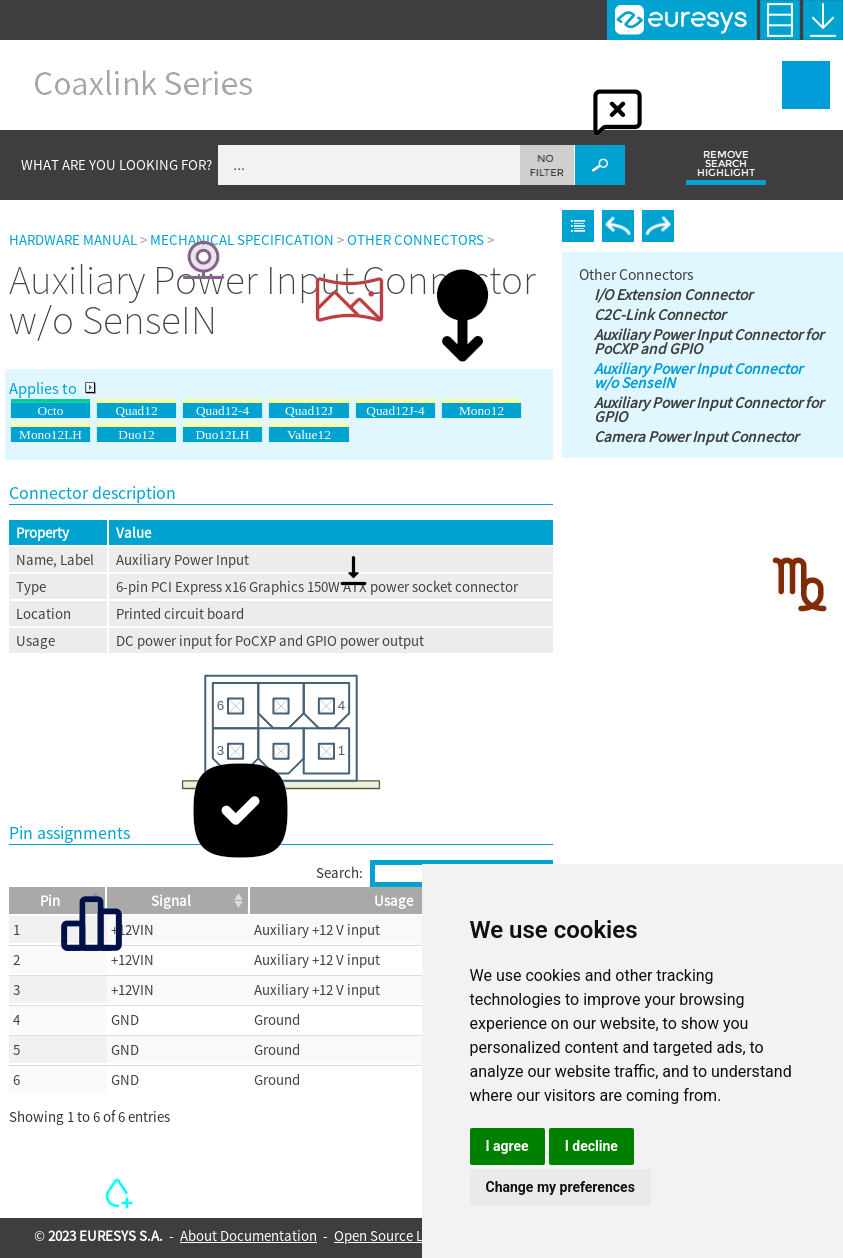 This screenshot has width=843, height=1258. What do you see at coordinates (203, 261) in the screenshot?
I see `access webcam or camera settings` at bounding box center [203, 261].